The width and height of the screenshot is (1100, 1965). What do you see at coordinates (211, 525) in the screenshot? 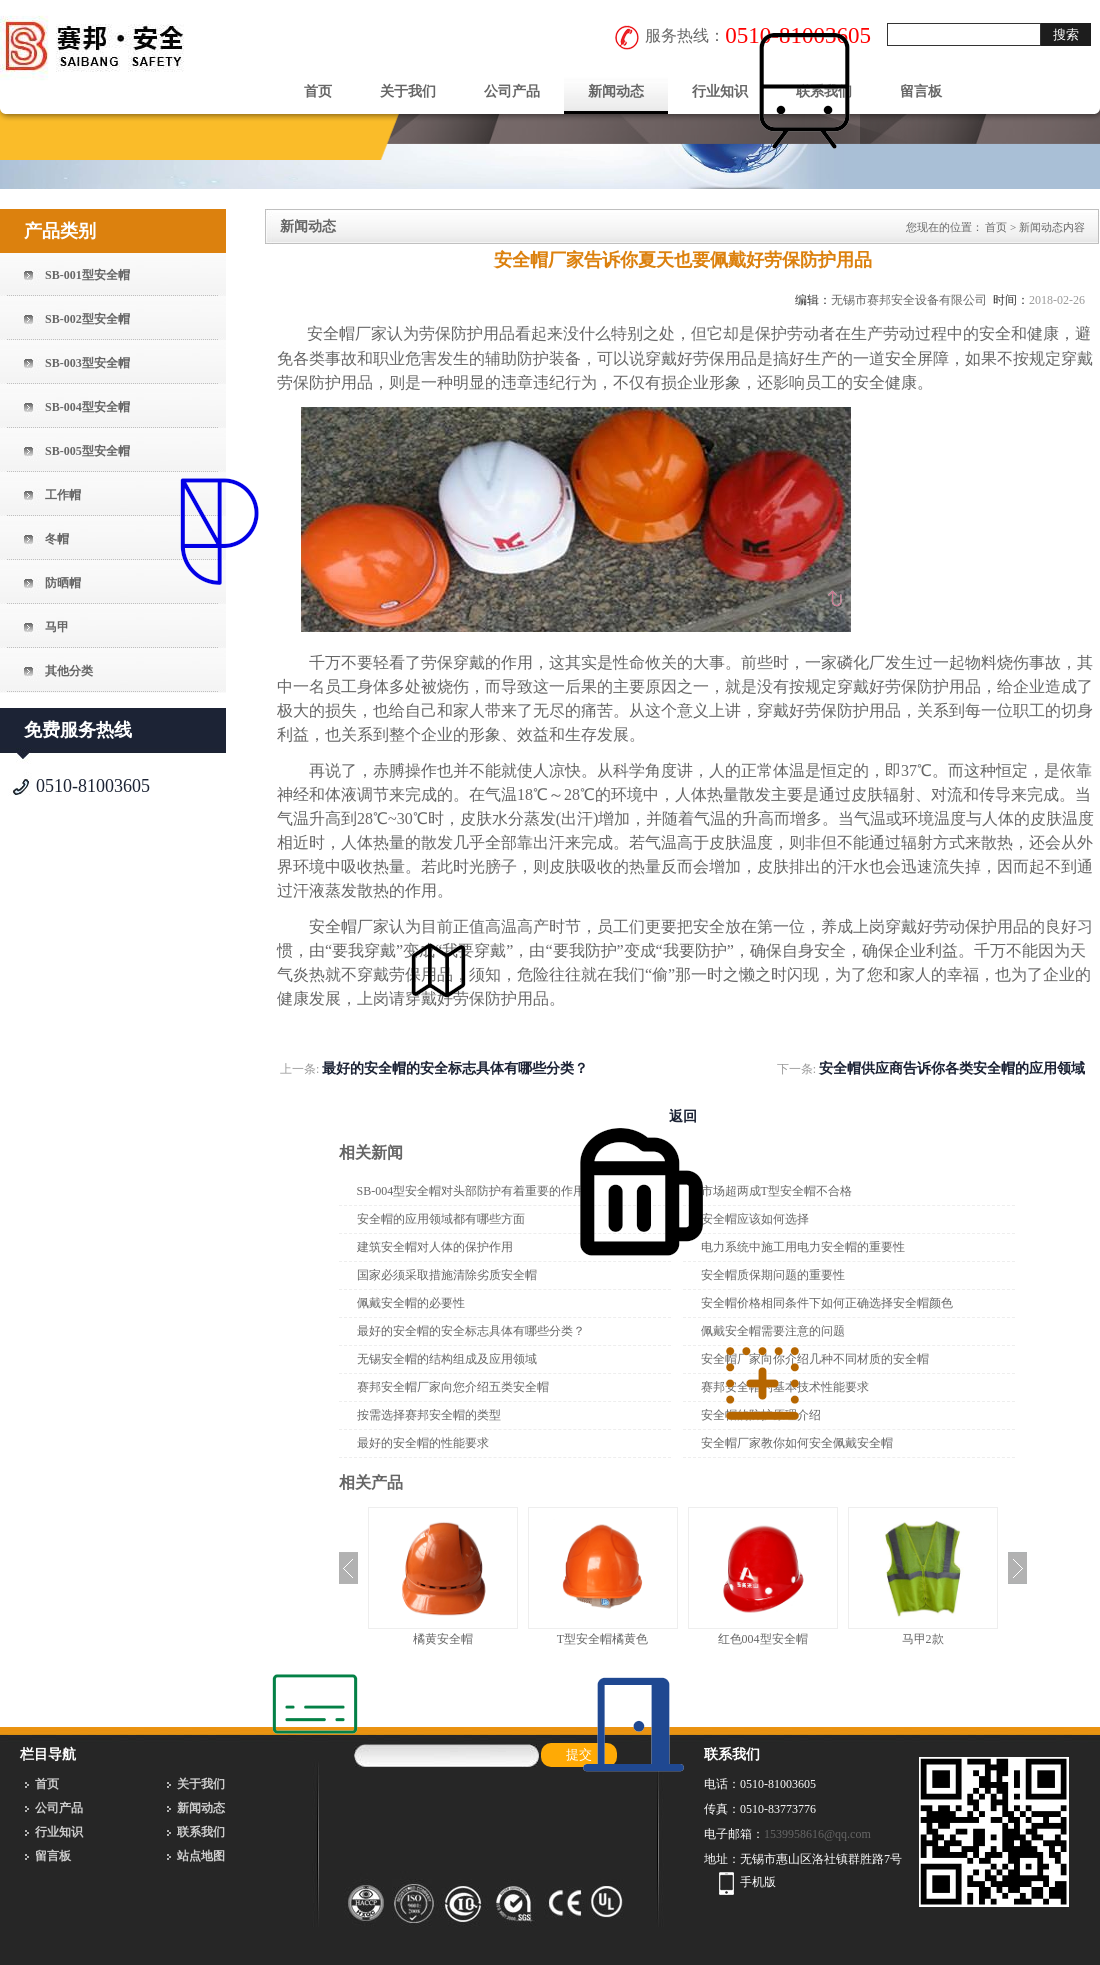
I see `phosphor icons library logo` at bounding box center [211, 525].